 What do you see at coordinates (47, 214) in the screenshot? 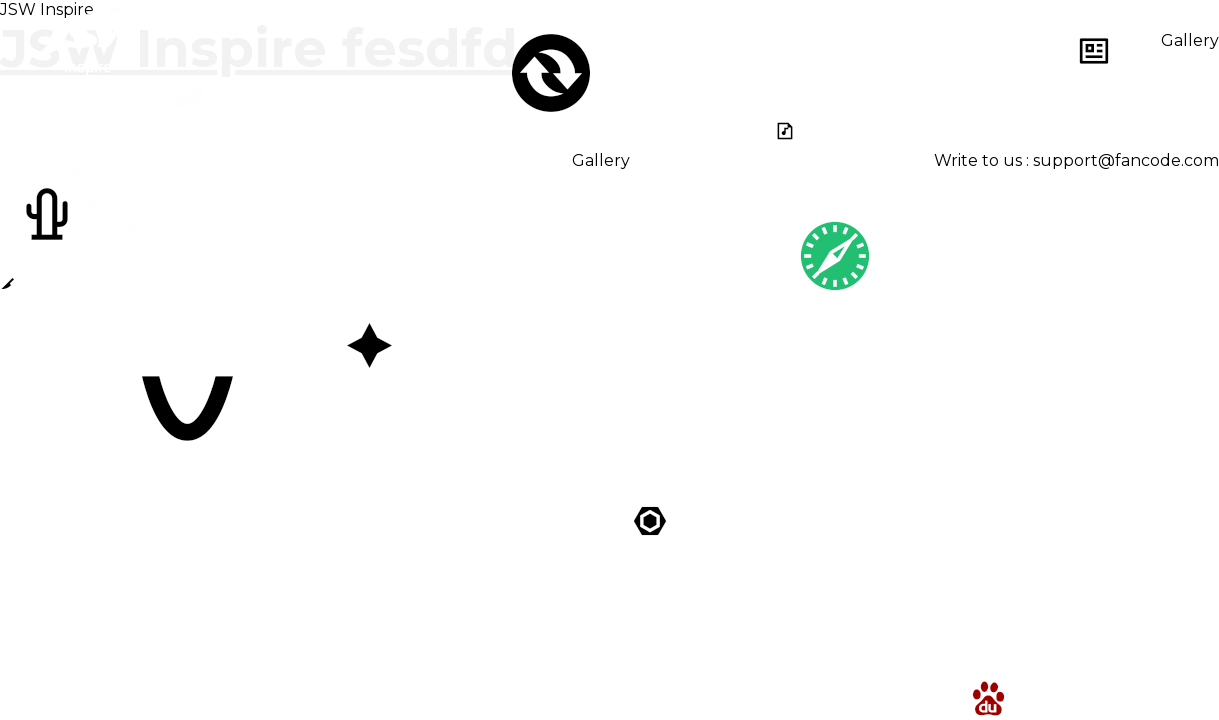
I see `indicates desert or arid climate theme` at bounding box center [47, 214].